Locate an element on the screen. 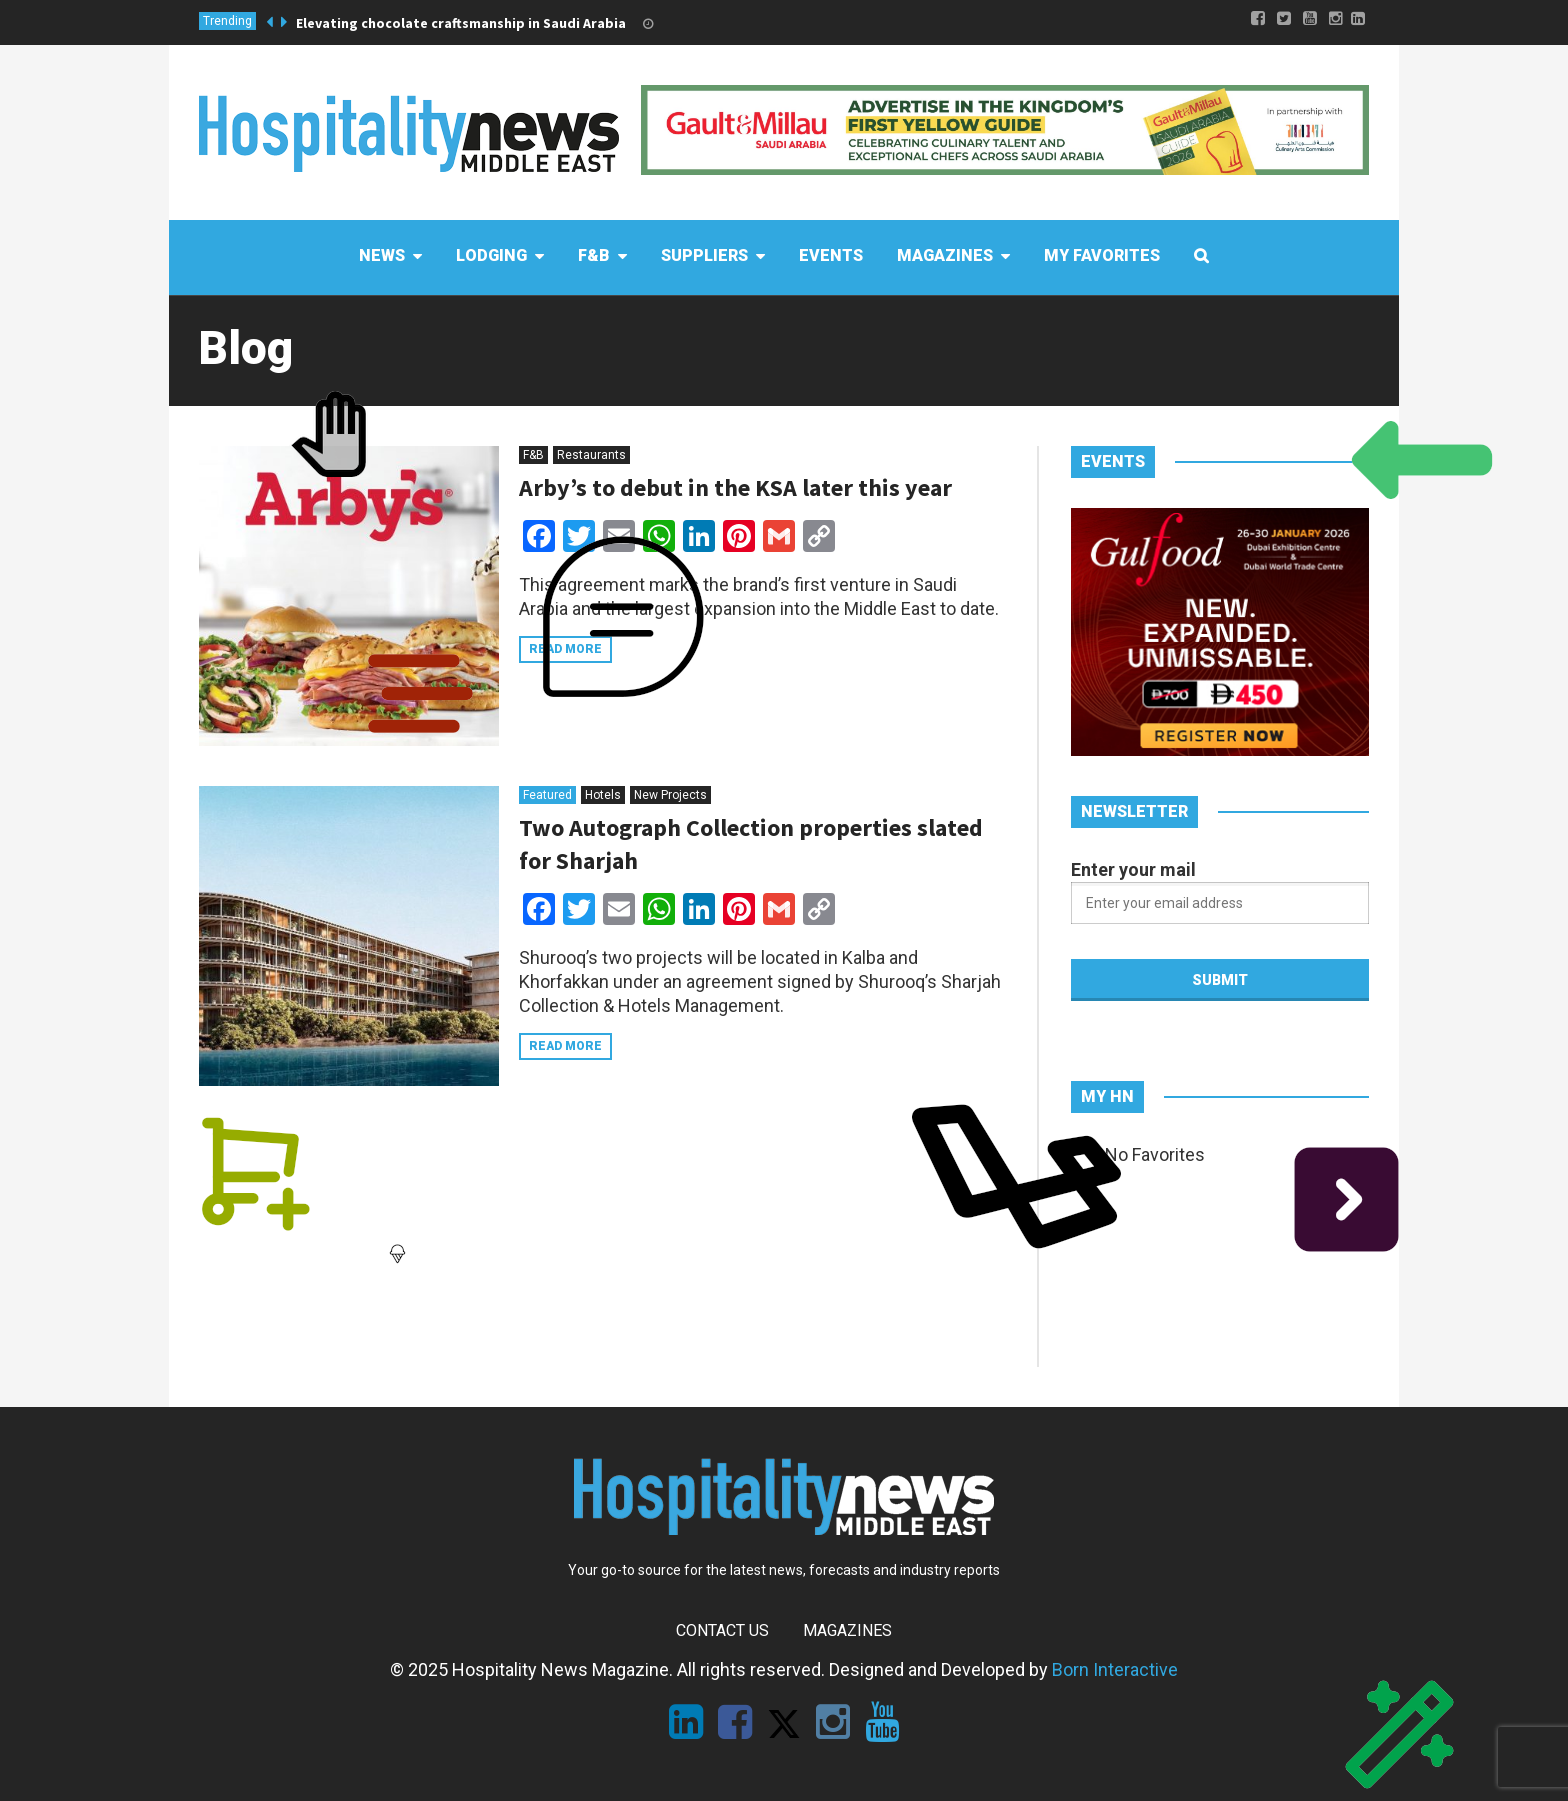  access live stream or feed is located at coordinates (420, 693).